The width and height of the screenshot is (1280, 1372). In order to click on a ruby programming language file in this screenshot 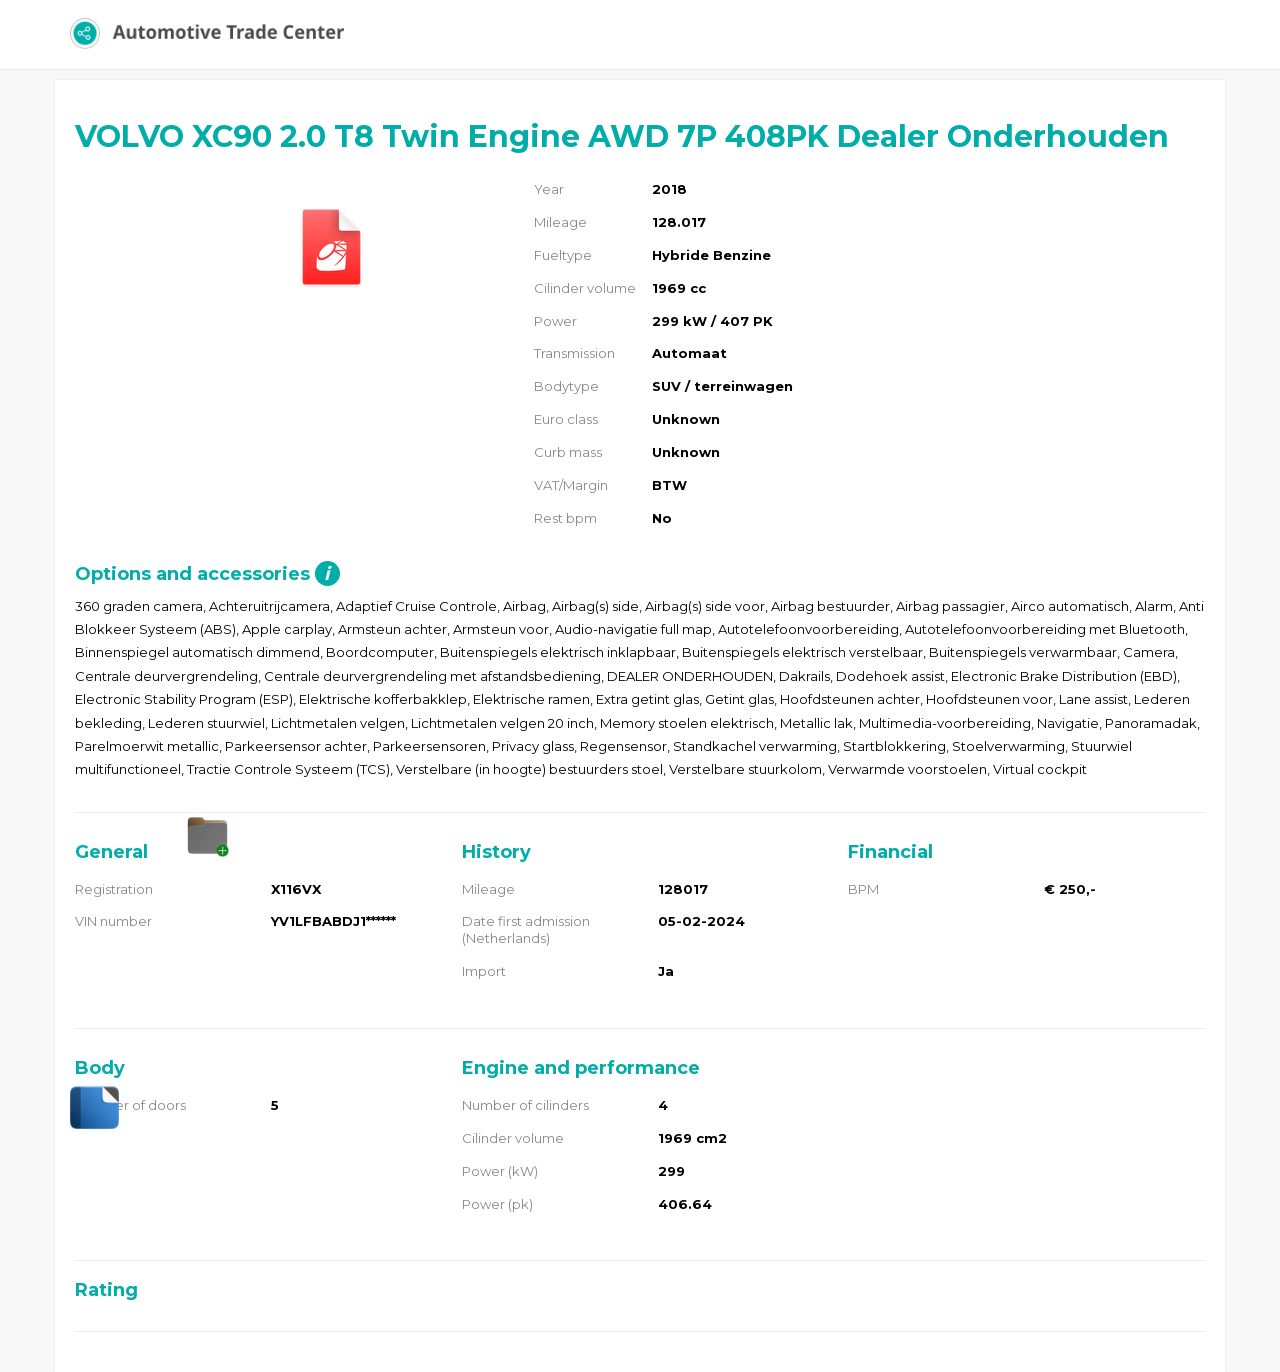, I will do `click(331, 248)`.